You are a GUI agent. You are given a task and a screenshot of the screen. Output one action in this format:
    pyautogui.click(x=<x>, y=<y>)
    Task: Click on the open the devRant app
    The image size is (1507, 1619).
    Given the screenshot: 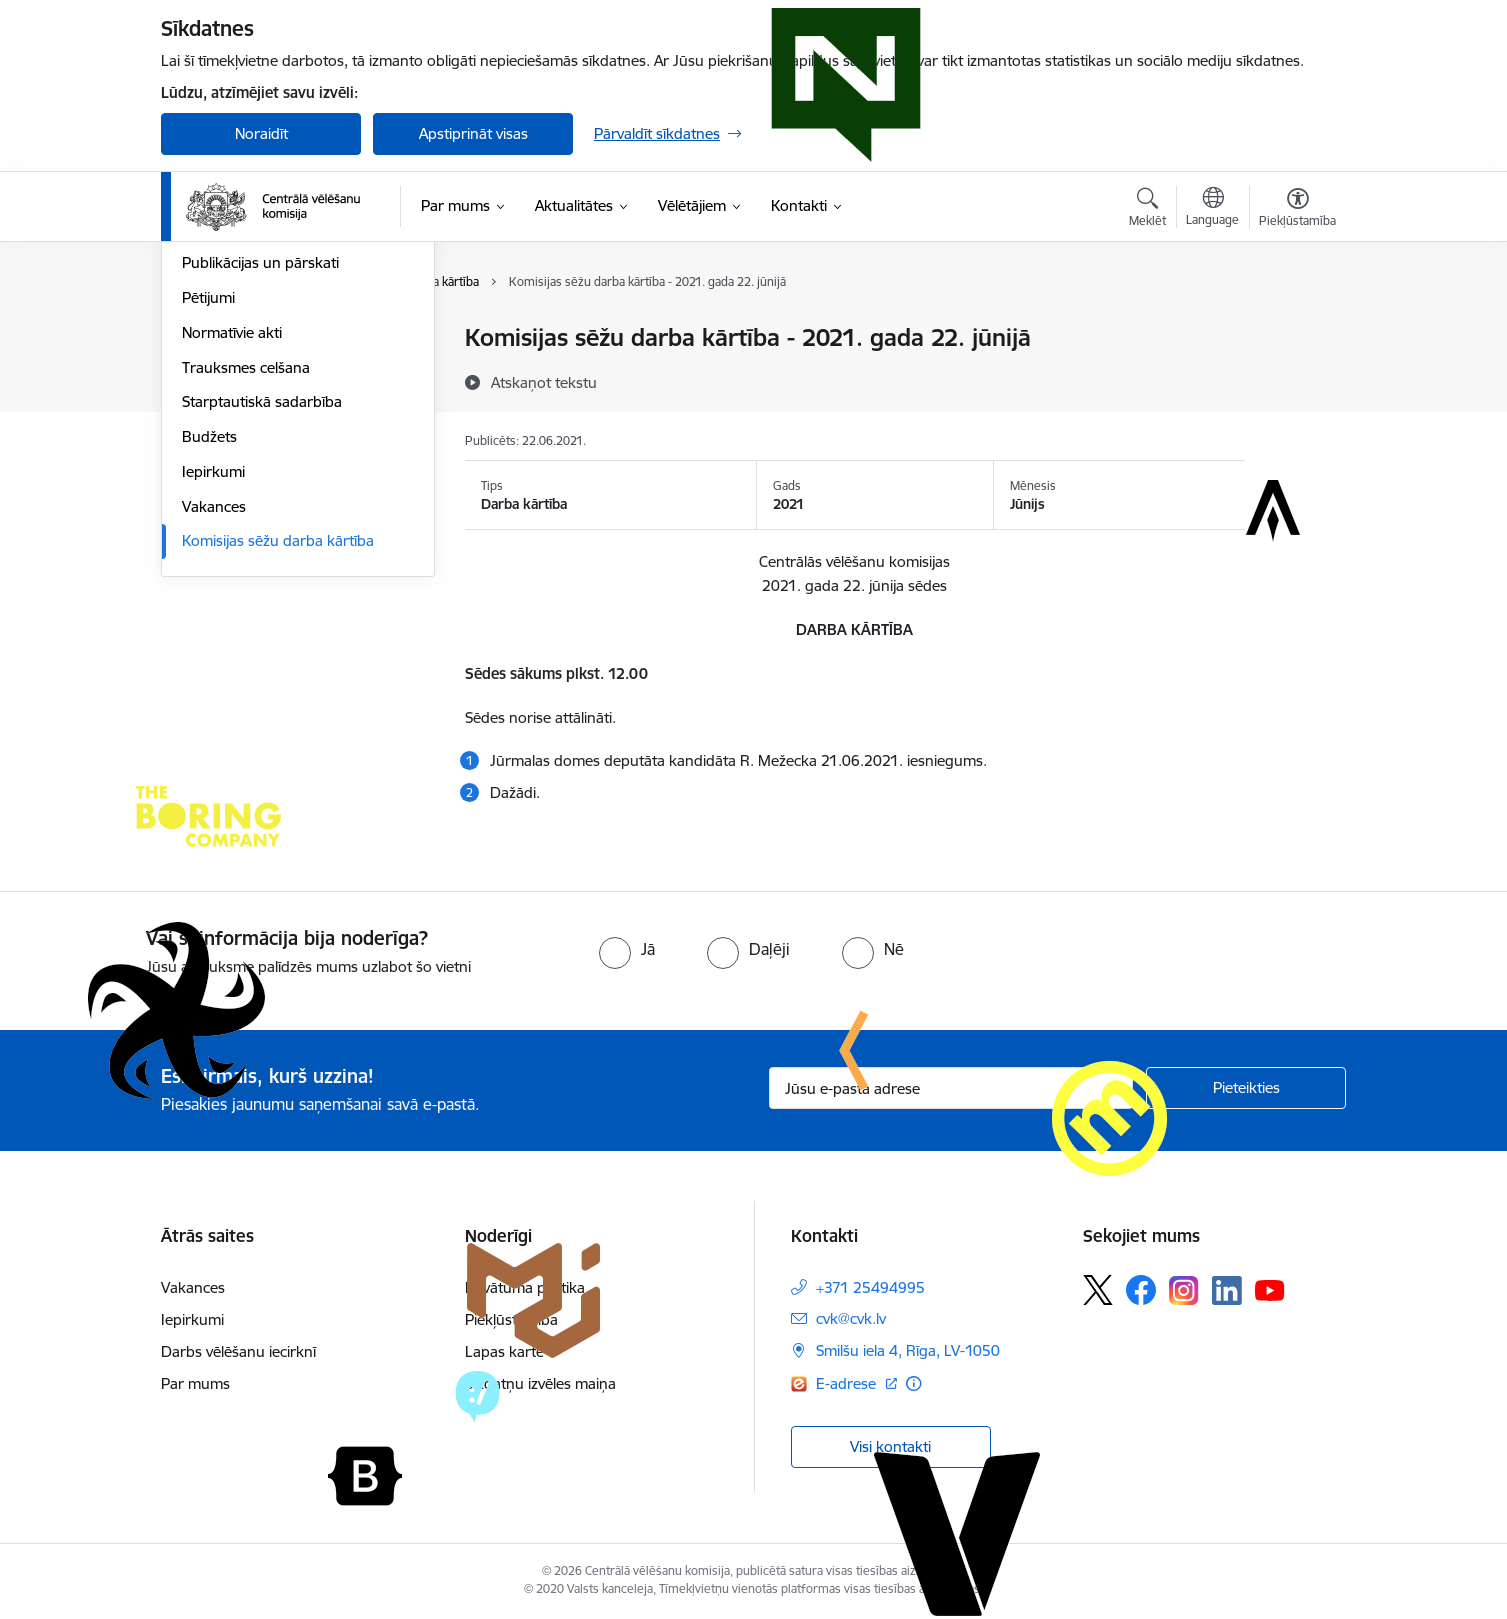 What is the action you would take?
    pyautogui.click(x=477, y=1396)
    